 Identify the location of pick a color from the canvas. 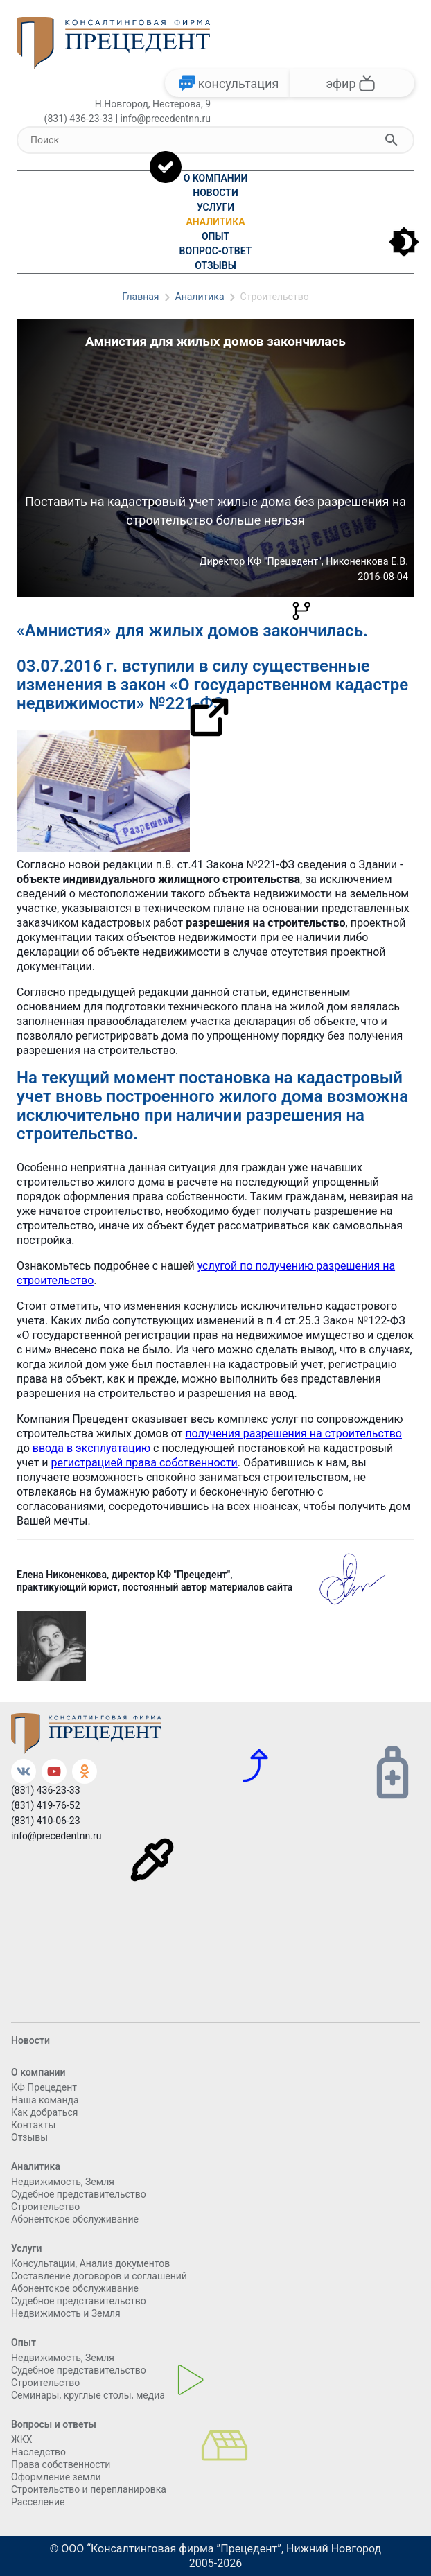
(152, 1859).